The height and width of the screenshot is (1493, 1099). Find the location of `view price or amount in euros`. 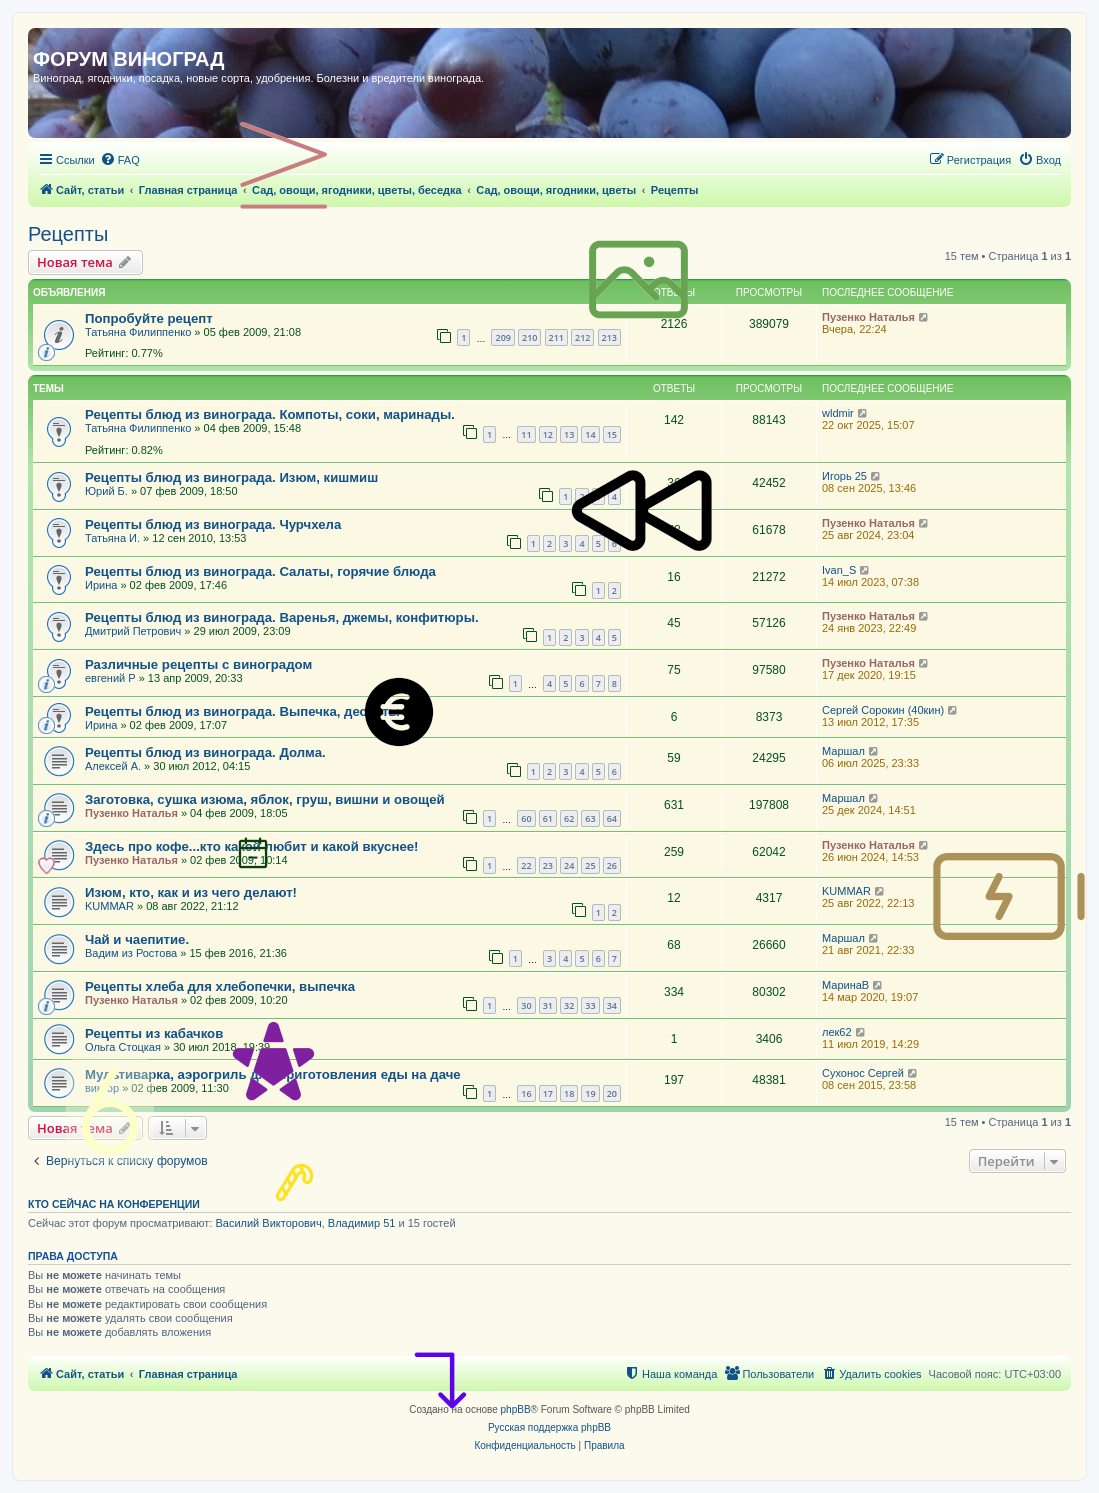

view price or amount in euros is located at coordinates (399, 712).